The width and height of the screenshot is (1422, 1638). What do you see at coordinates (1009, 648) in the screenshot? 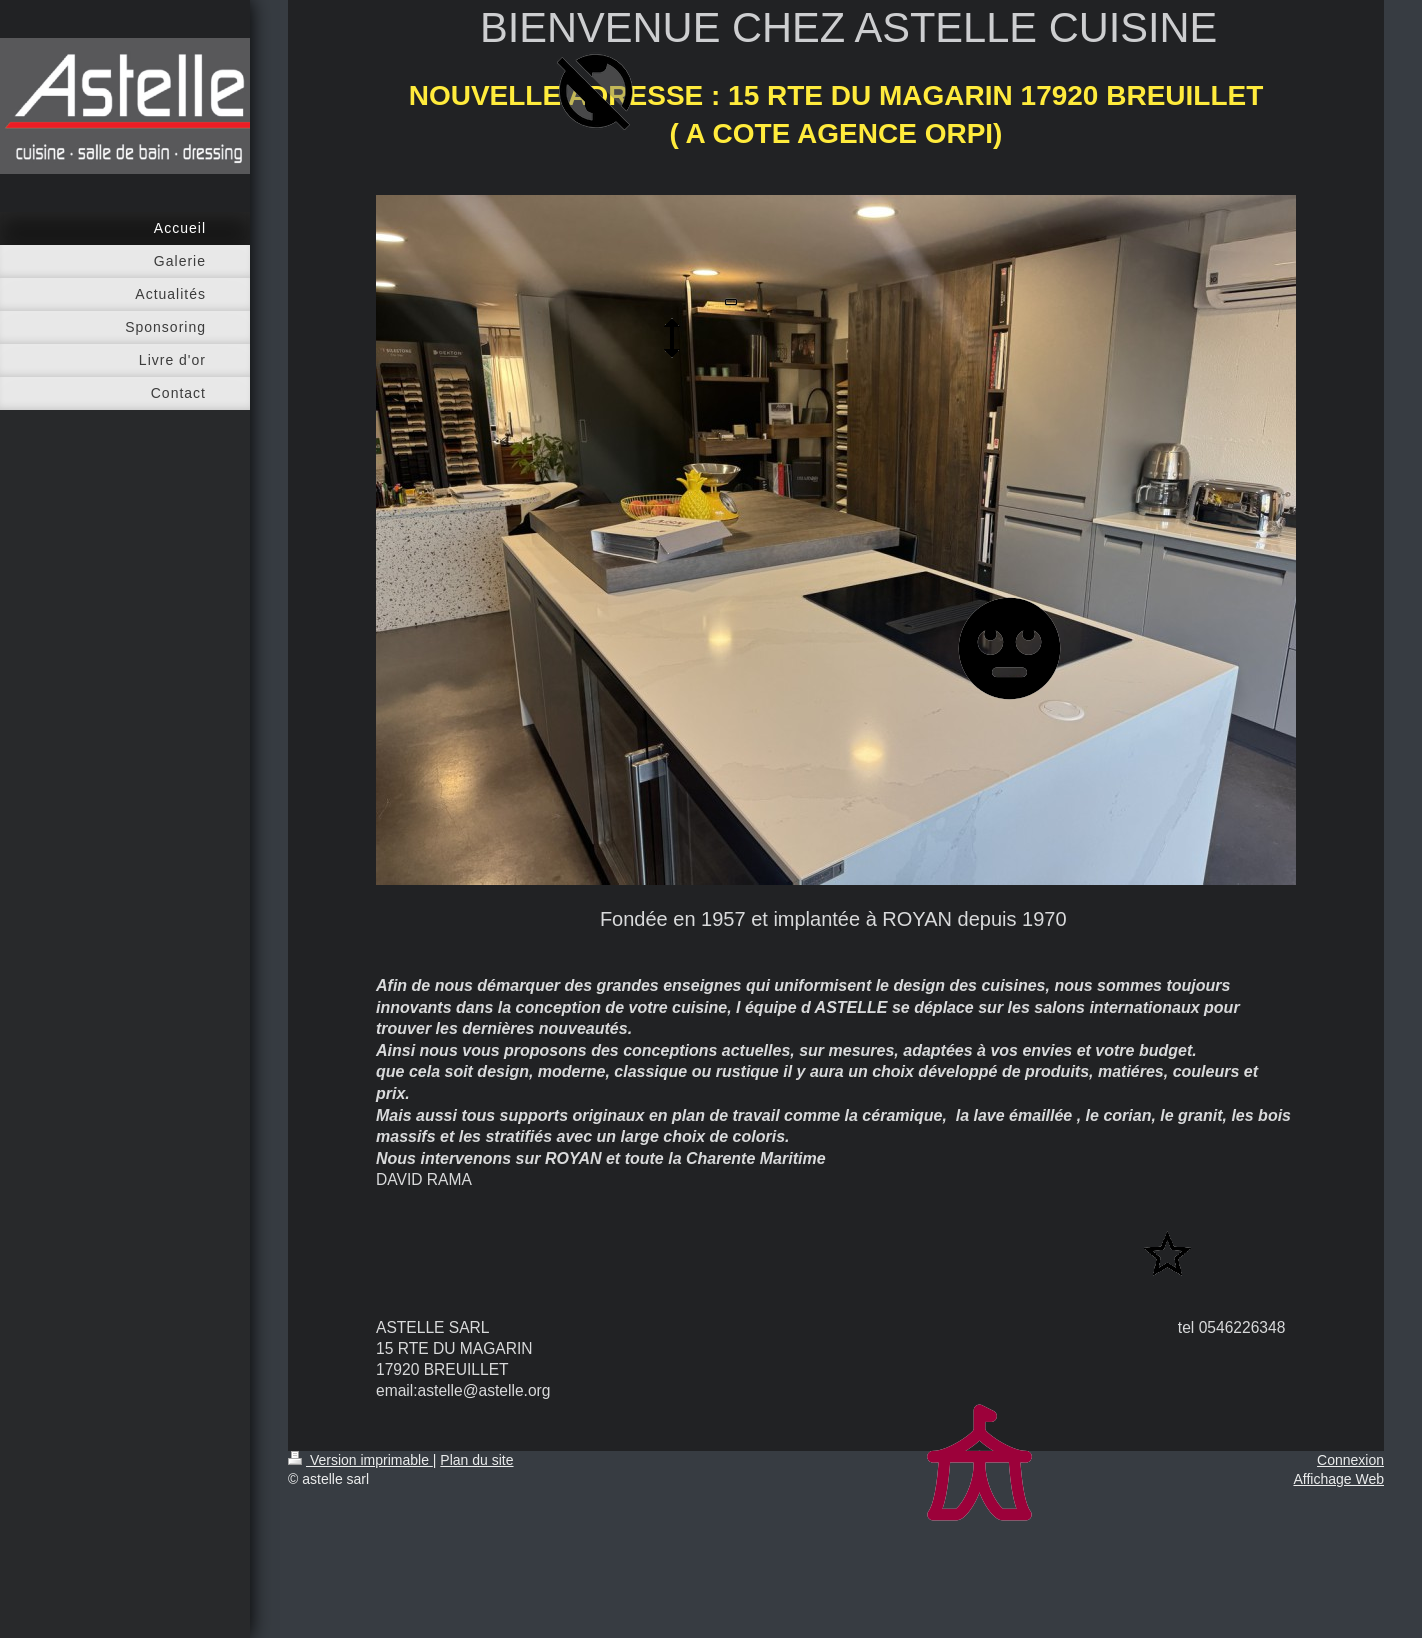
I see `express annoyance or disinterest in a reaction` at bounding box center [1009, 648].